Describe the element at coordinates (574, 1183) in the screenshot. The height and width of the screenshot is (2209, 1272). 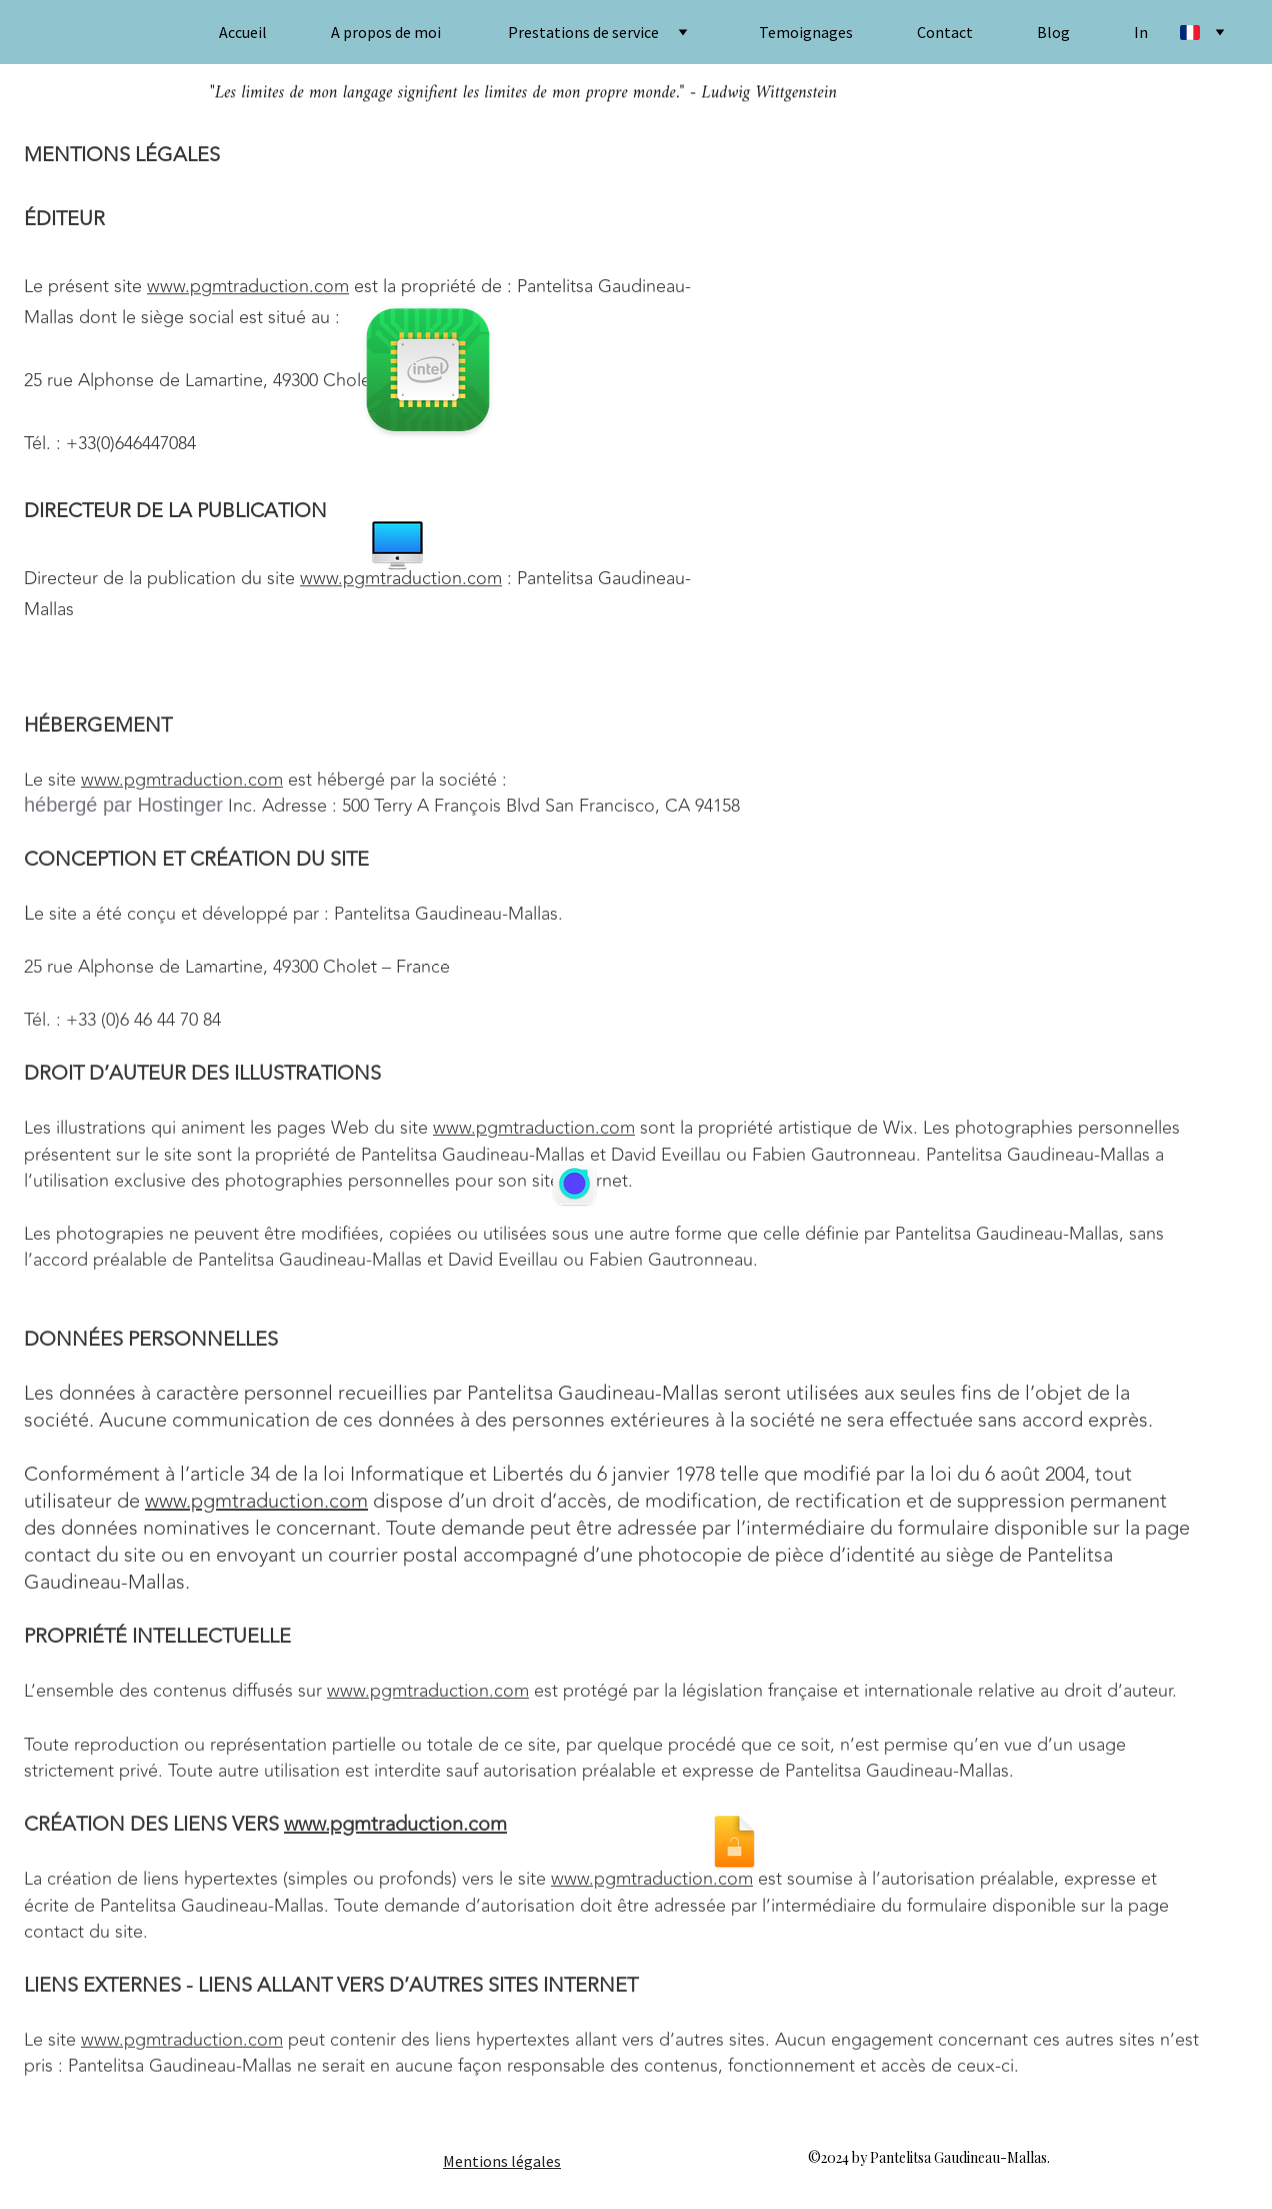
I see `open mercury browser app` at that location.